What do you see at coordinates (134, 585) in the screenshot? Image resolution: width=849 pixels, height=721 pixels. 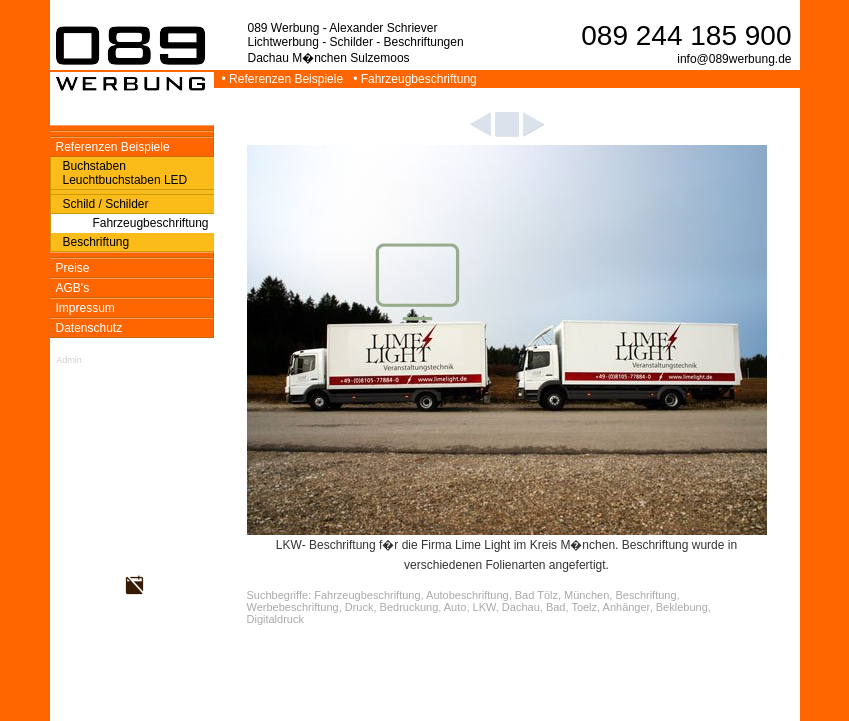 I see `disable or cancel calendar events` at bounding box center [134, 585].